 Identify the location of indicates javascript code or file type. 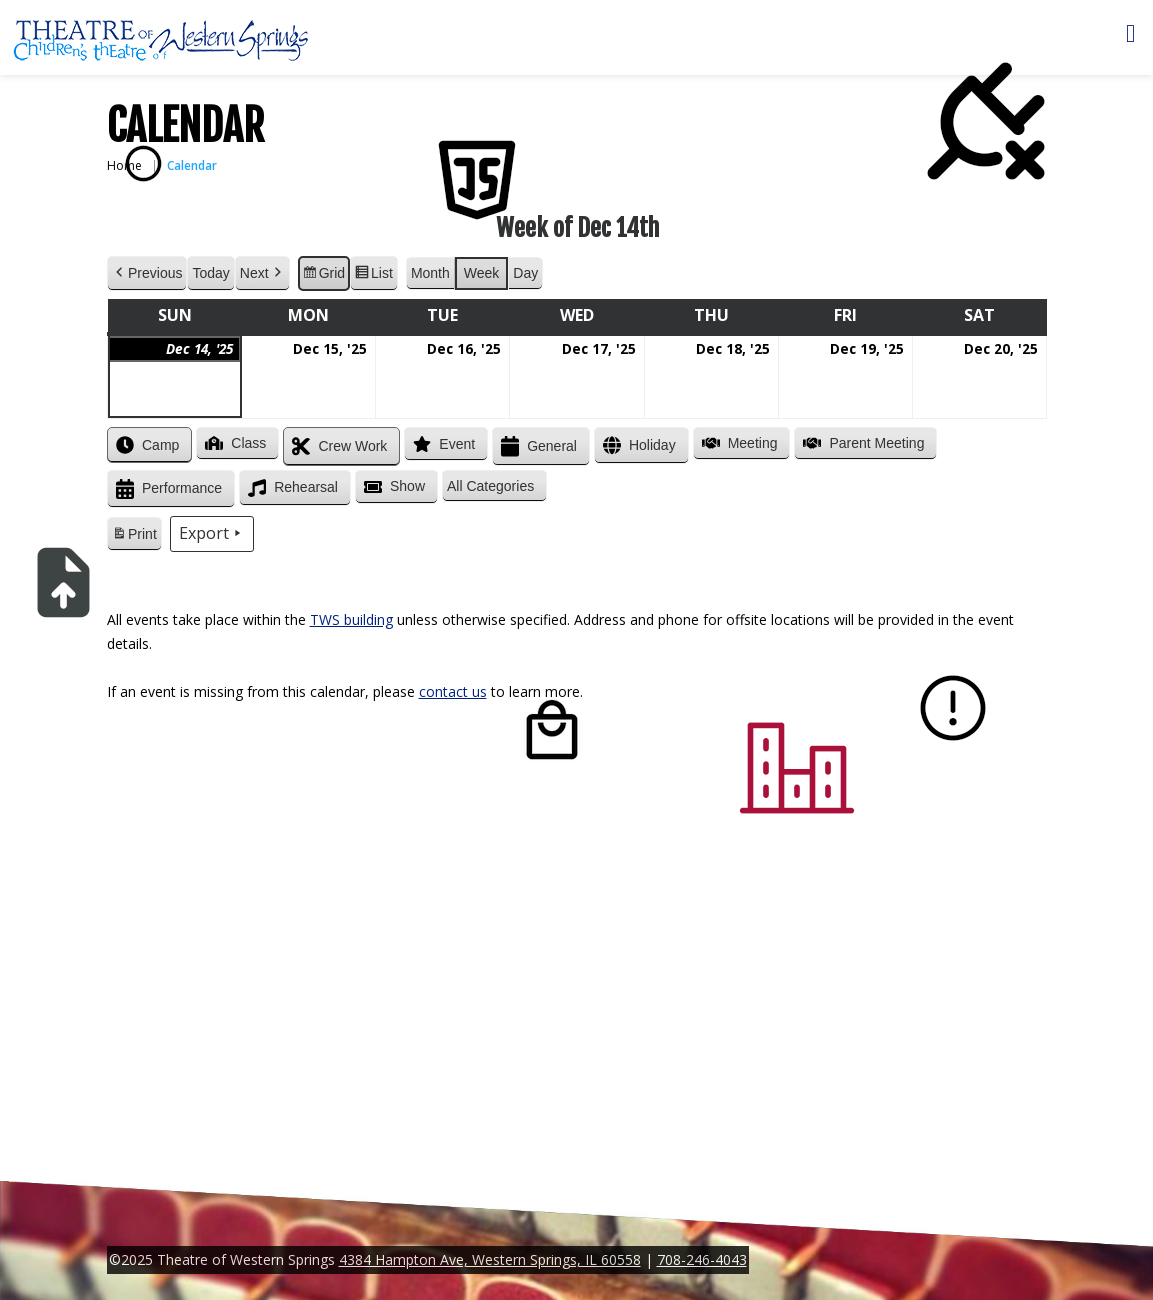
(477, 179).